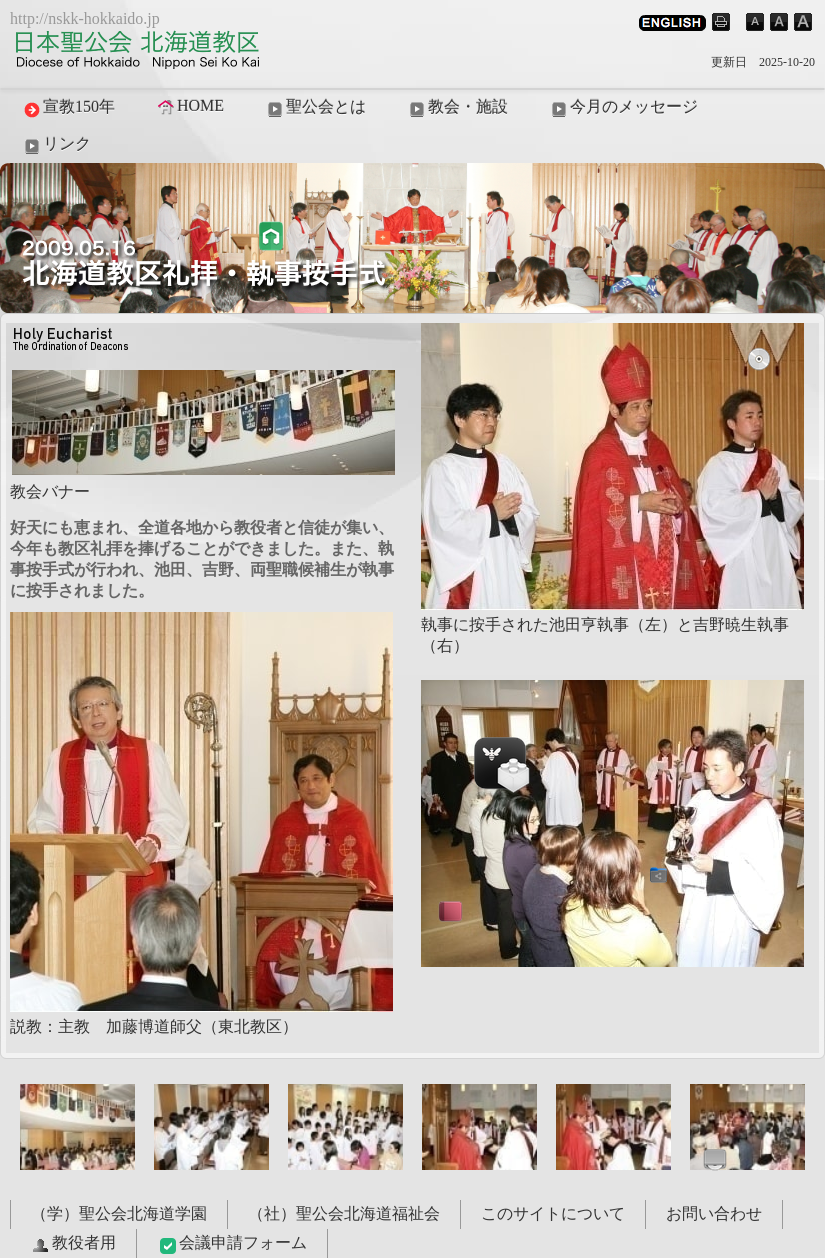 The width and height of the screenshot is (825, 1258). I want to click on access DVD-ROM drive, so click(759, 359).